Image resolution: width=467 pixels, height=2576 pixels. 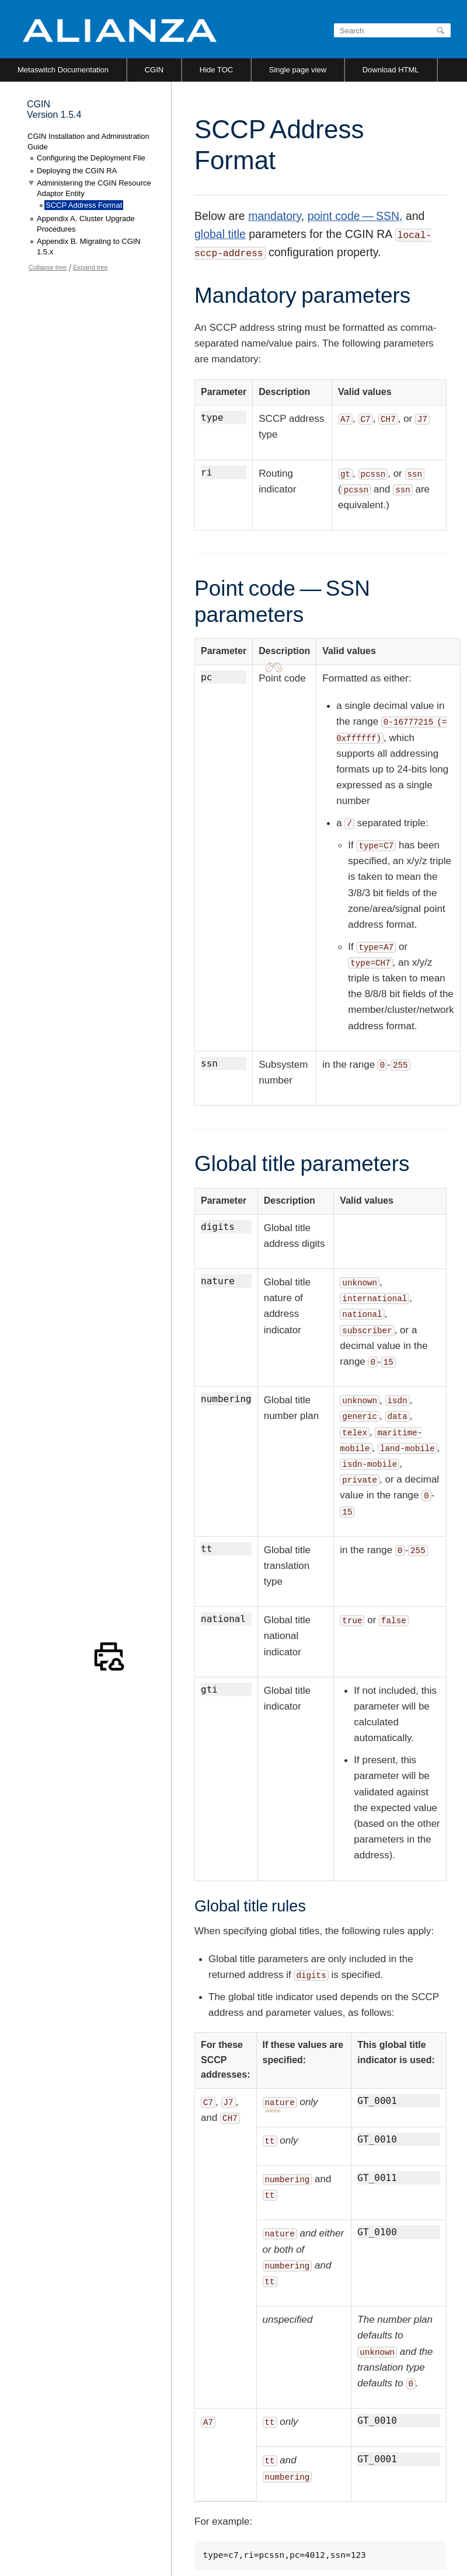 I want to click on Modal cloud platform logo, so click(x=274, y=667).